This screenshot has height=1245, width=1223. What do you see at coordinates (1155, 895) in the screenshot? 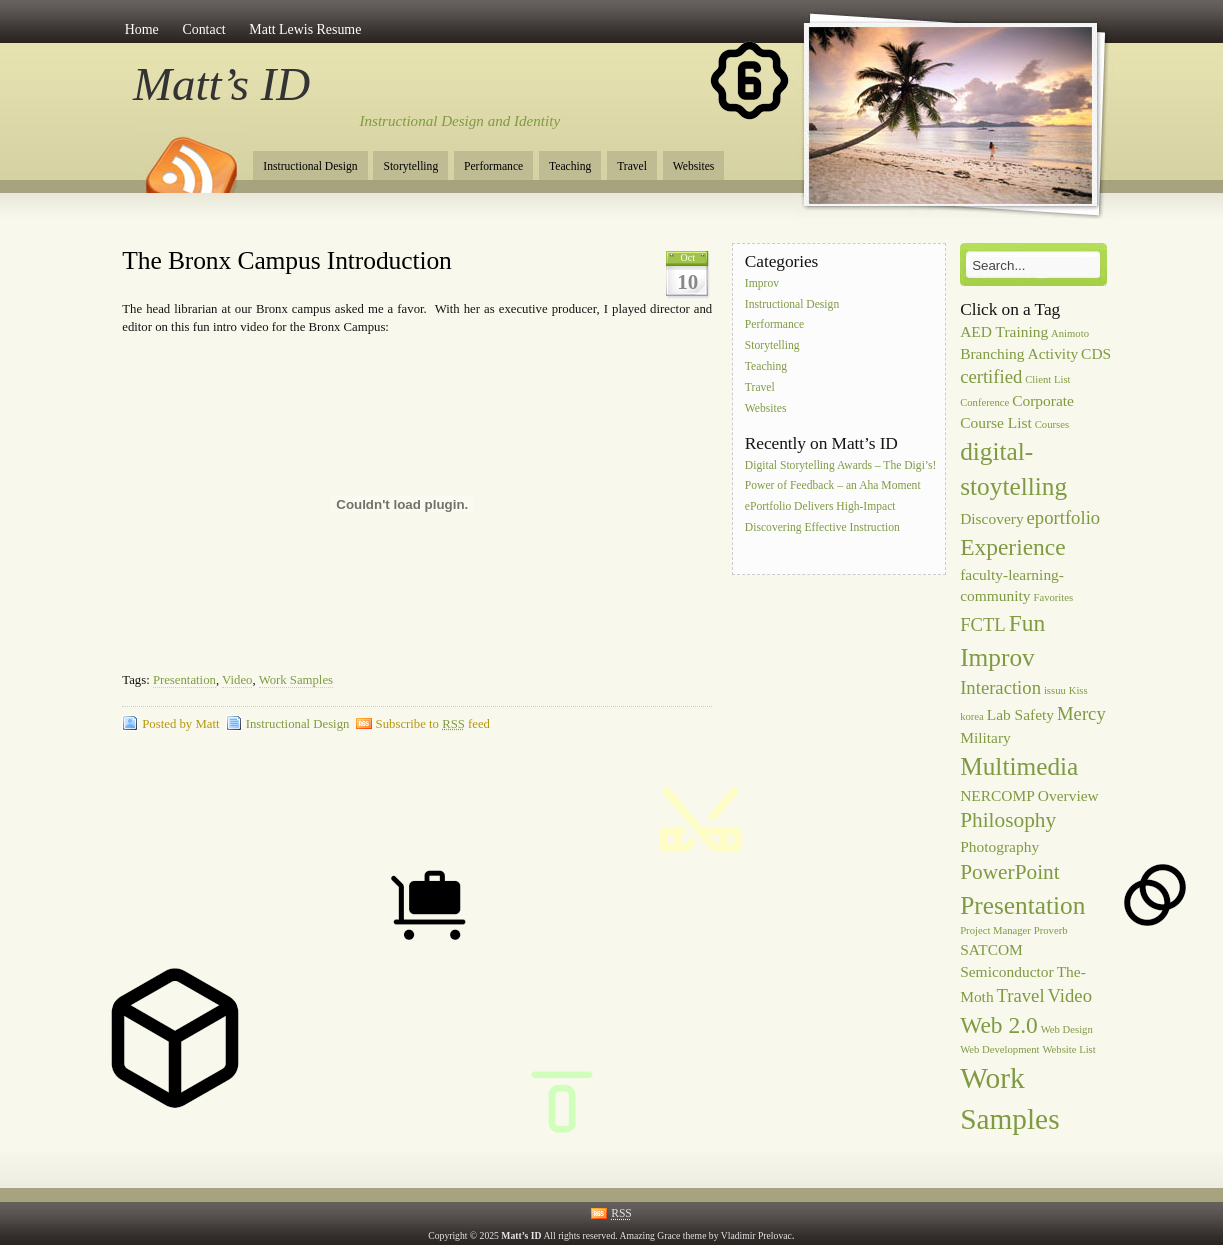
I see `toggle blend mode settings` at bounding box center [1155, 895].